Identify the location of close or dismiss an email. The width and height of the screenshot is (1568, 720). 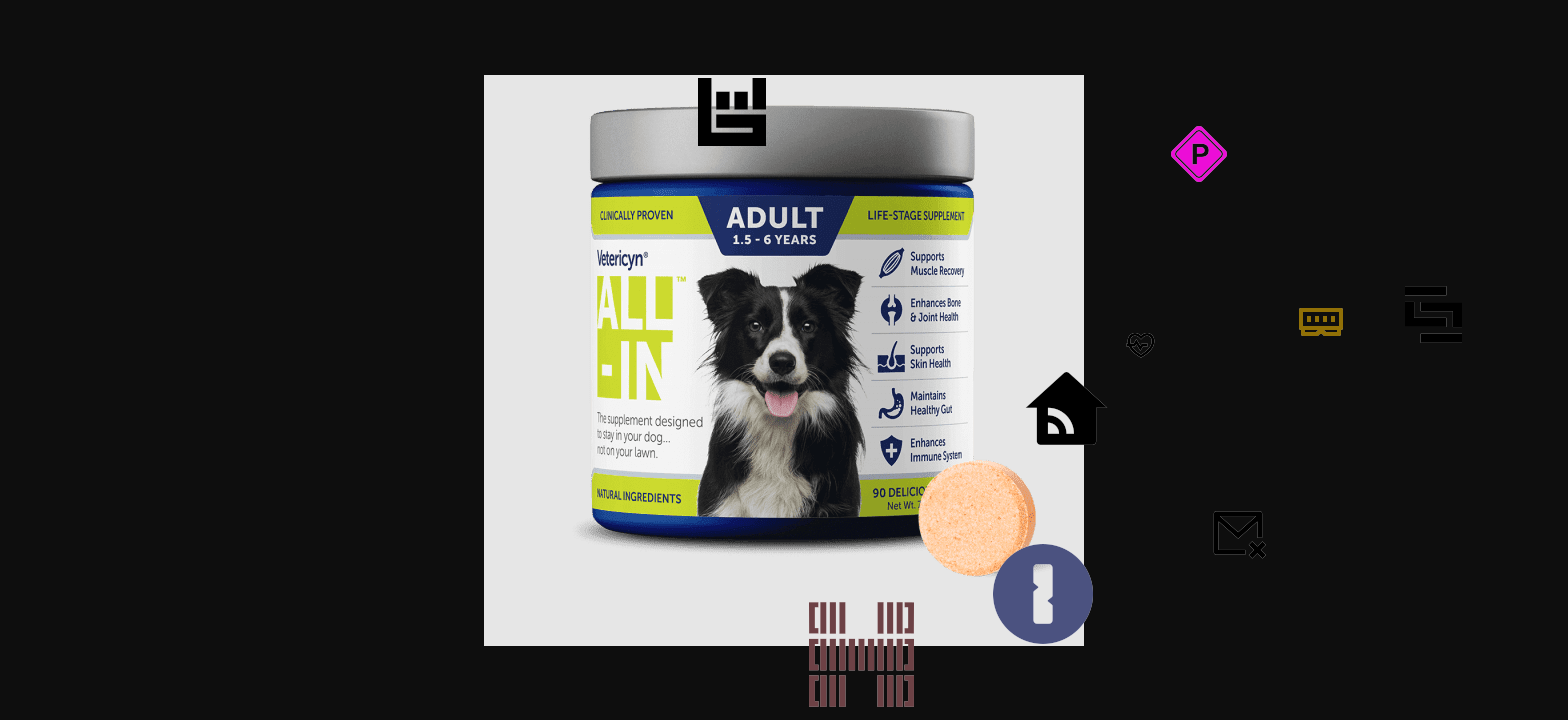
(1238, 533).